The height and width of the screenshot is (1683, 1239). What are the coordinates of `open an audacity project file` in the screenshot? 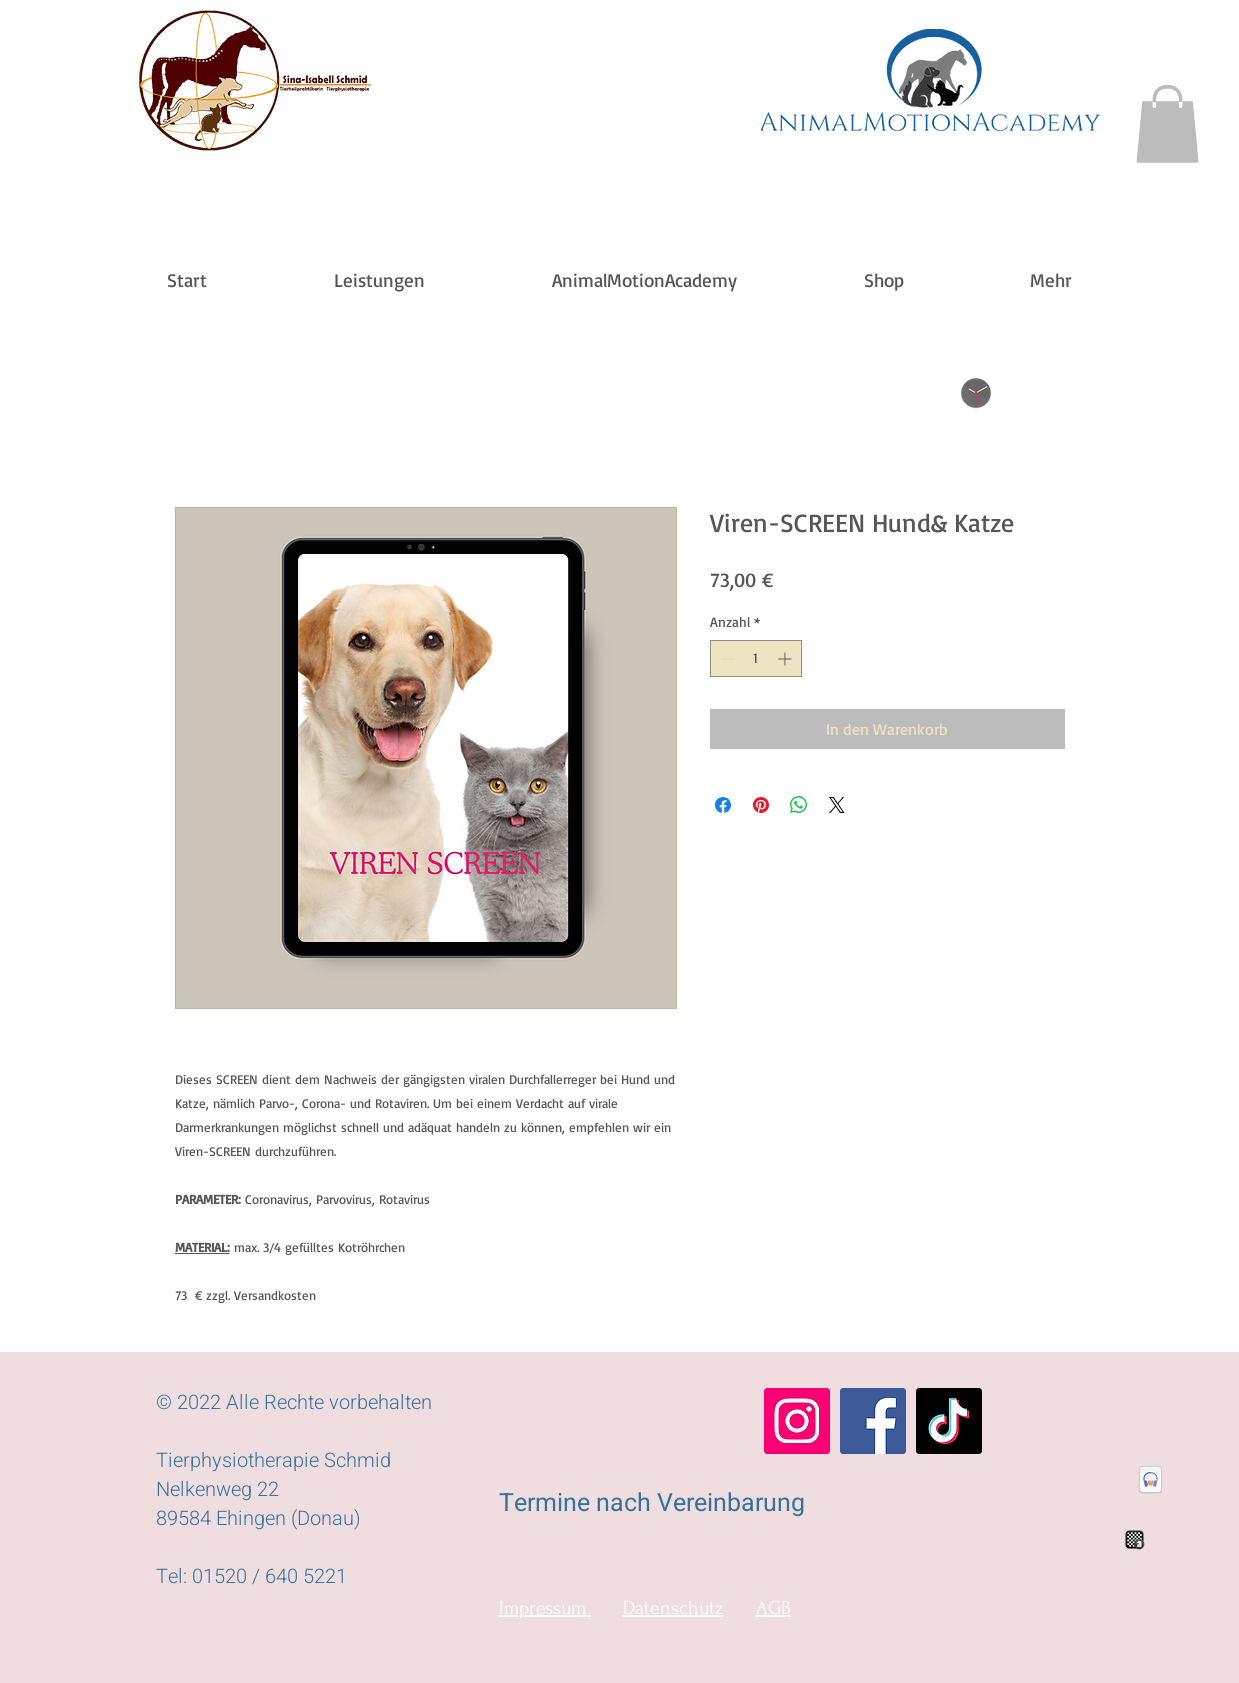 It's located at (1150, 1479).